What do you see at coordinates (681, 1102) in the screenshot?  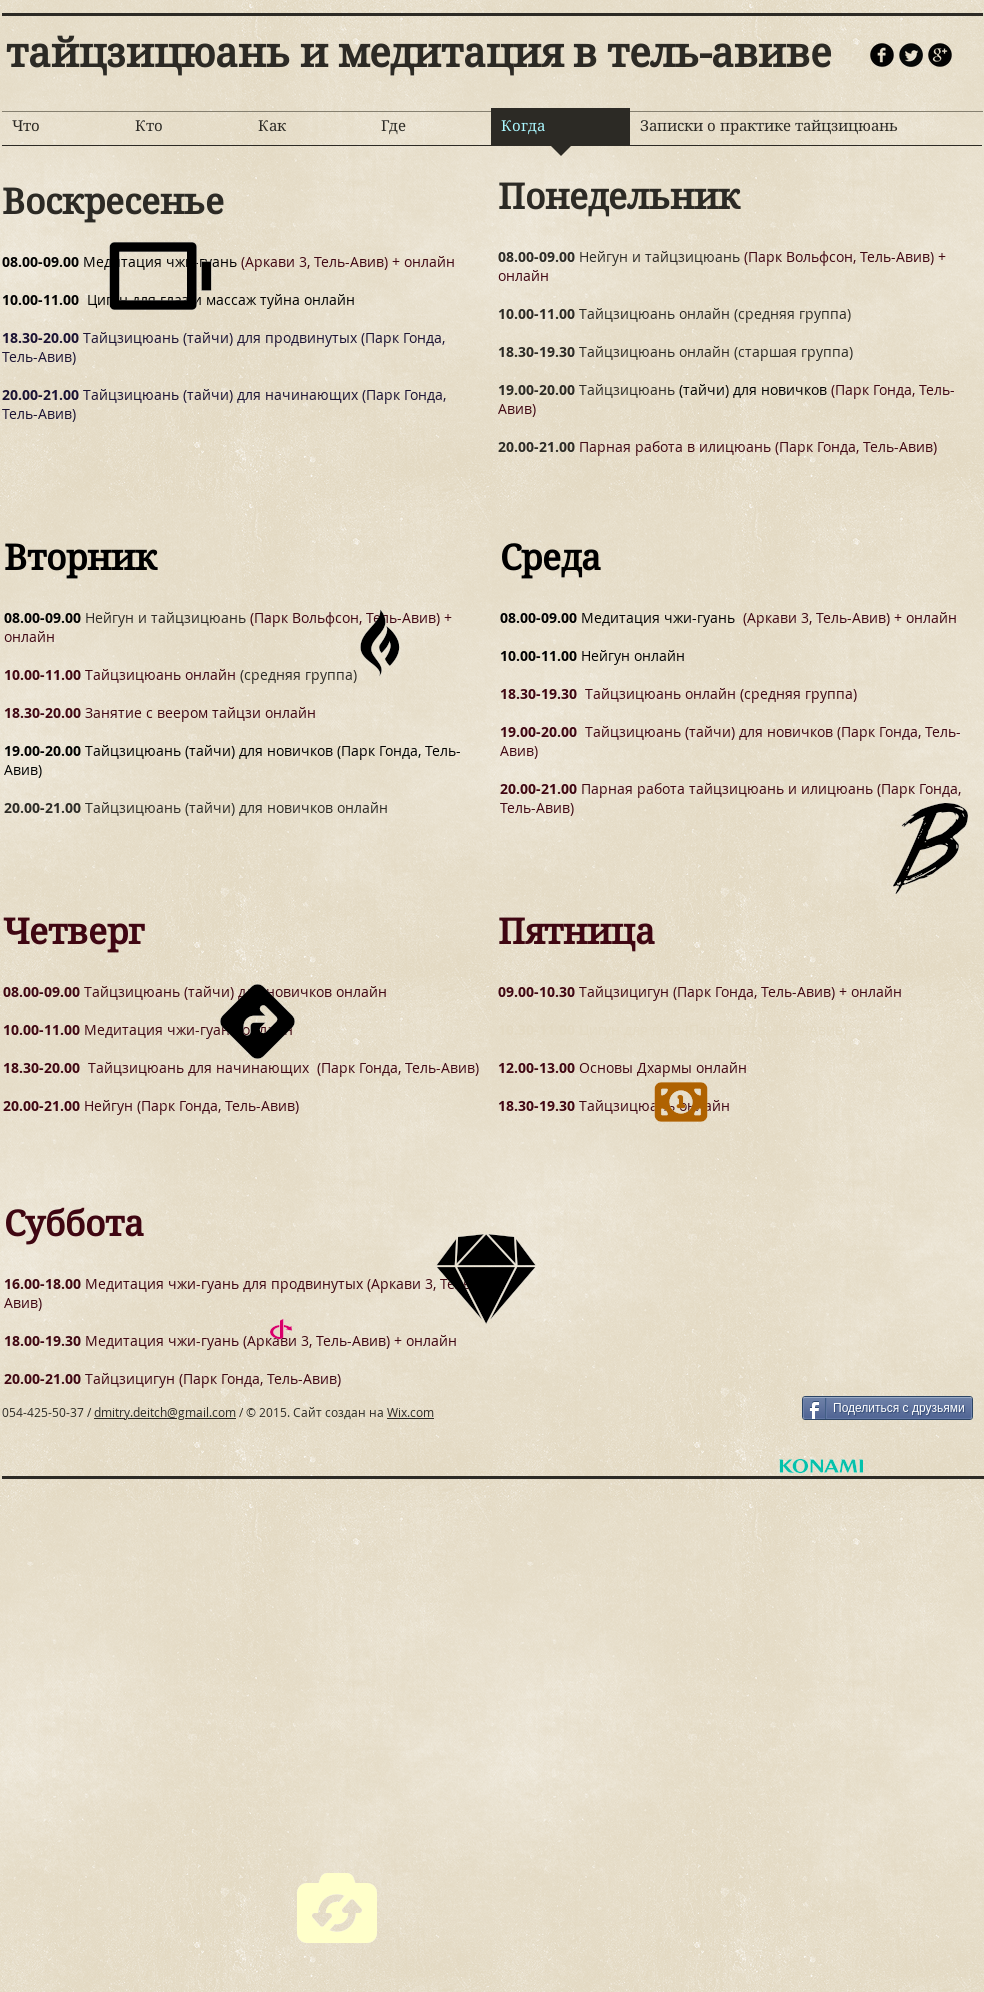 I see `view payment or billing details` at bounding box center [681, 1102].